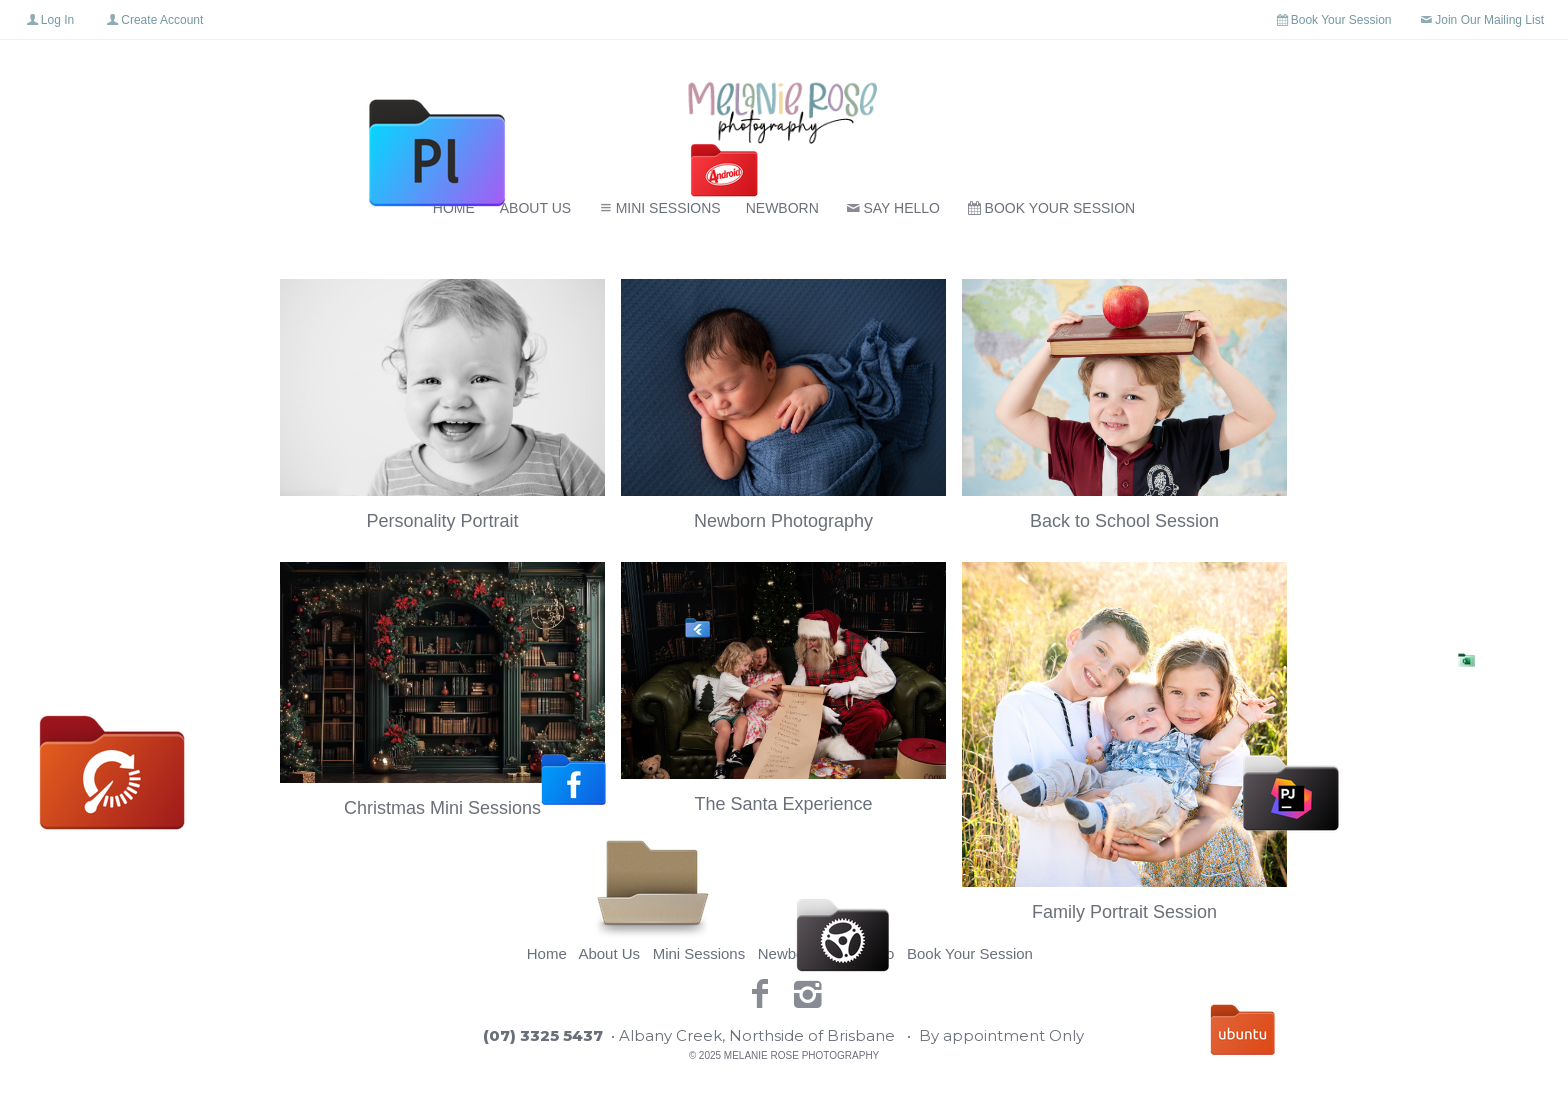 This screenshot has height=1102, width=1568. What do you see at coordinates (111, 776) in the screenshot?
I see `open amd storemi application folder` at bounding box center [111, 776].